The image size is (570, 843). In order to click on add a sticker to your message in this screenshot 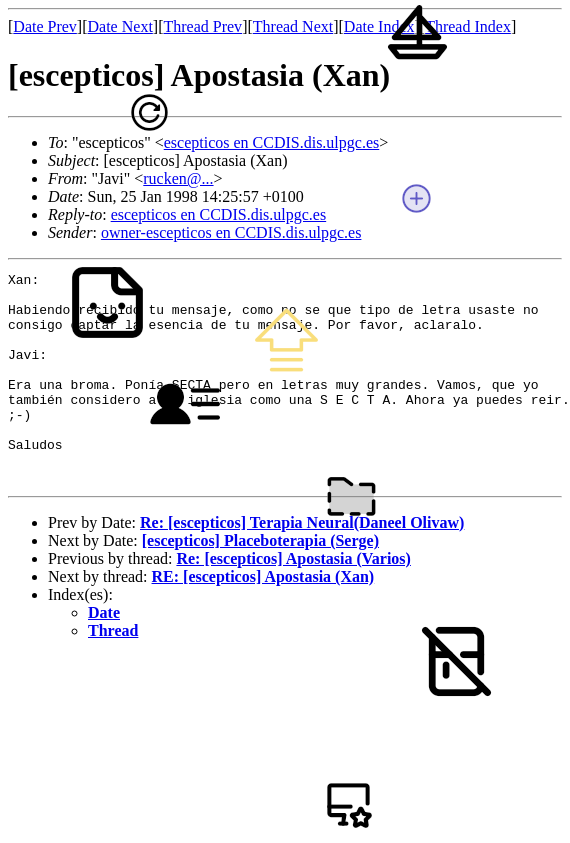, I will do `click(107, 302)`.